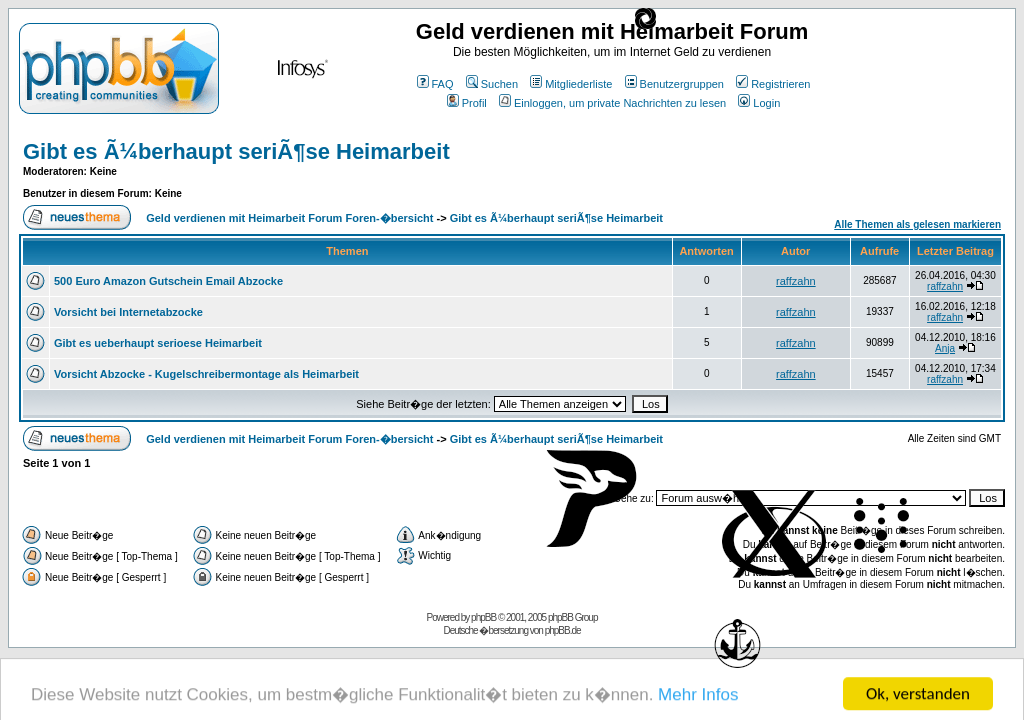 The height and width of the screenshot is (720, 1024). I want to click on open ShareX screen capture application, so click(645, 18).